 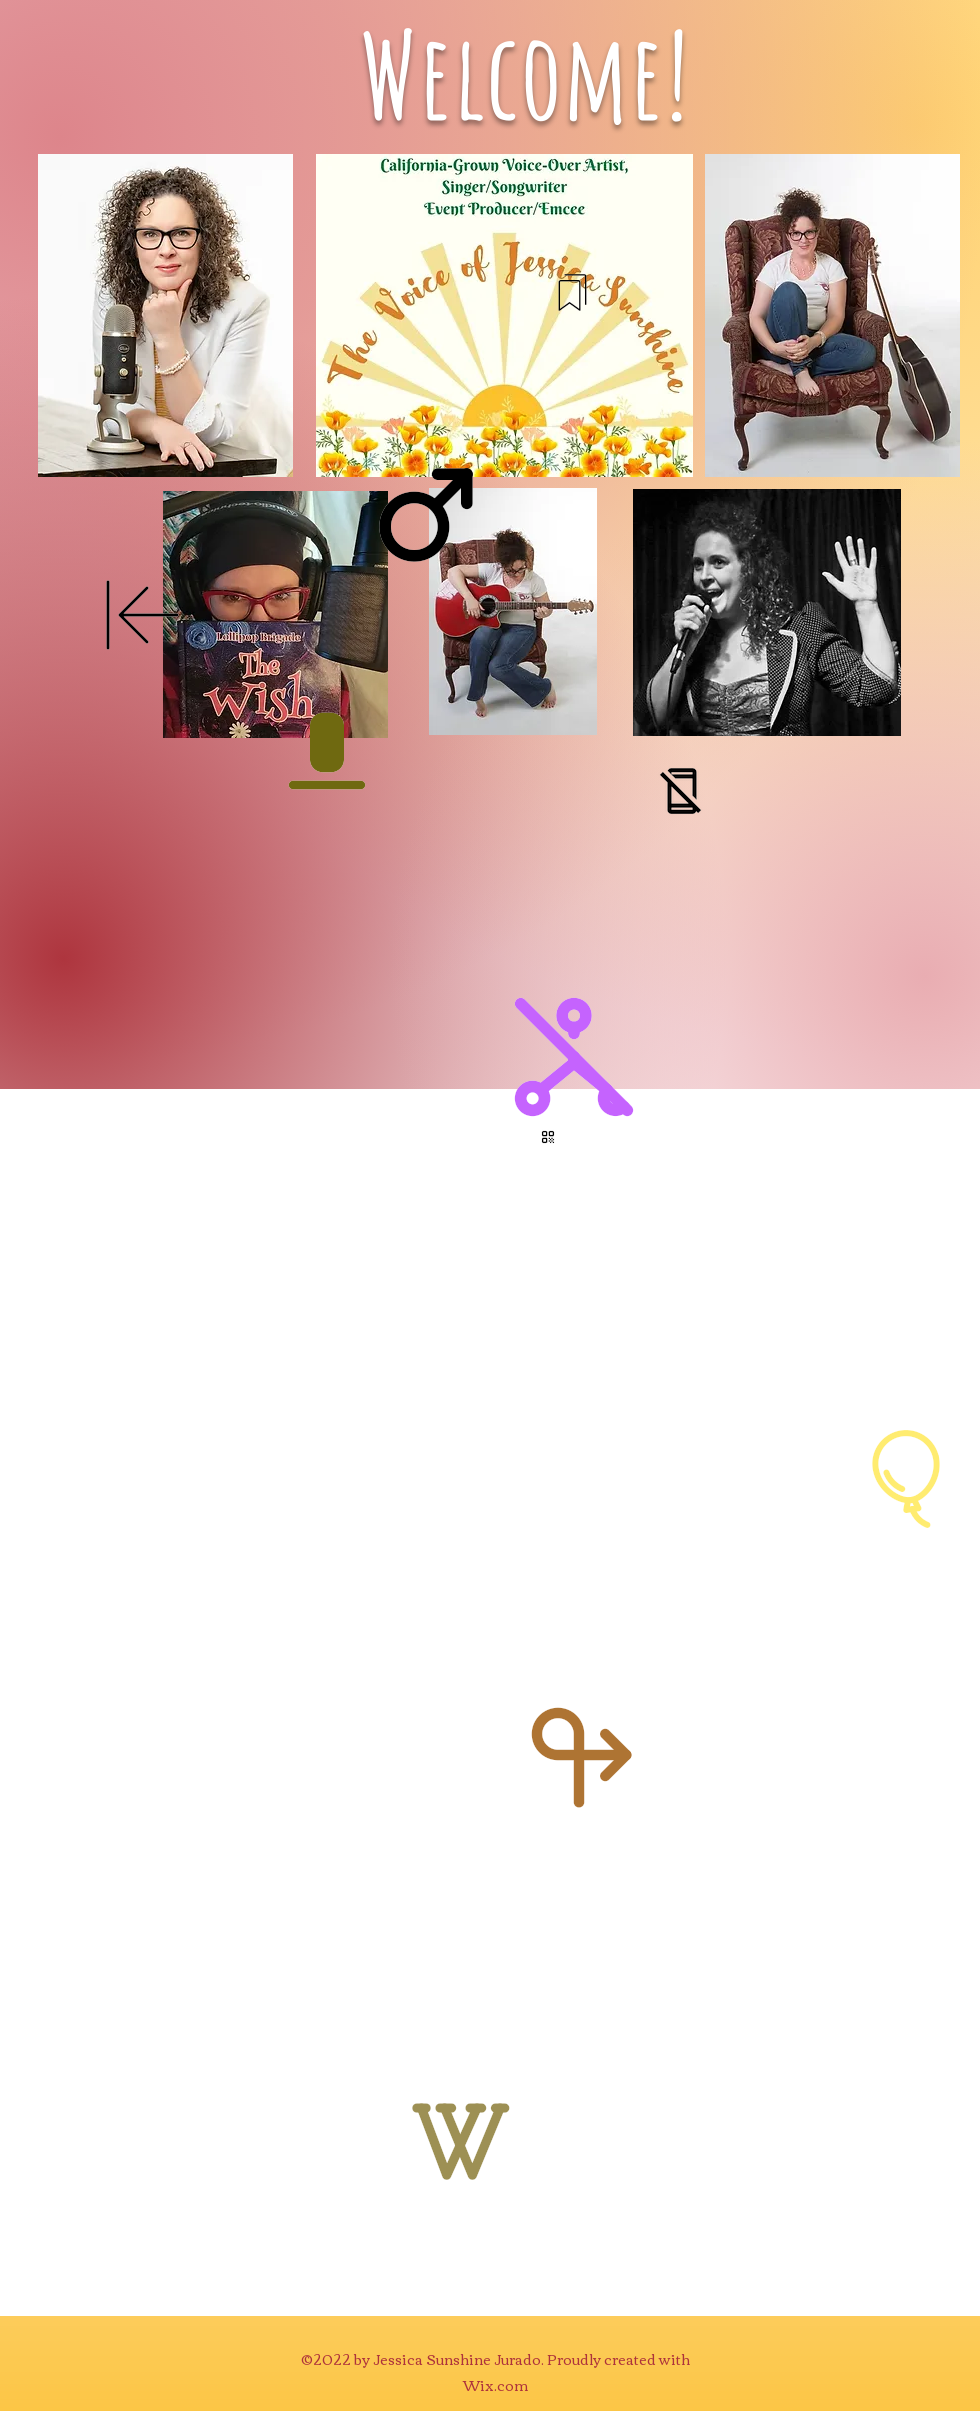 What do you see at coordinates (327, 751) in the screenshot?
I see `align selected element to bottom` at bounding box center [327, 751].